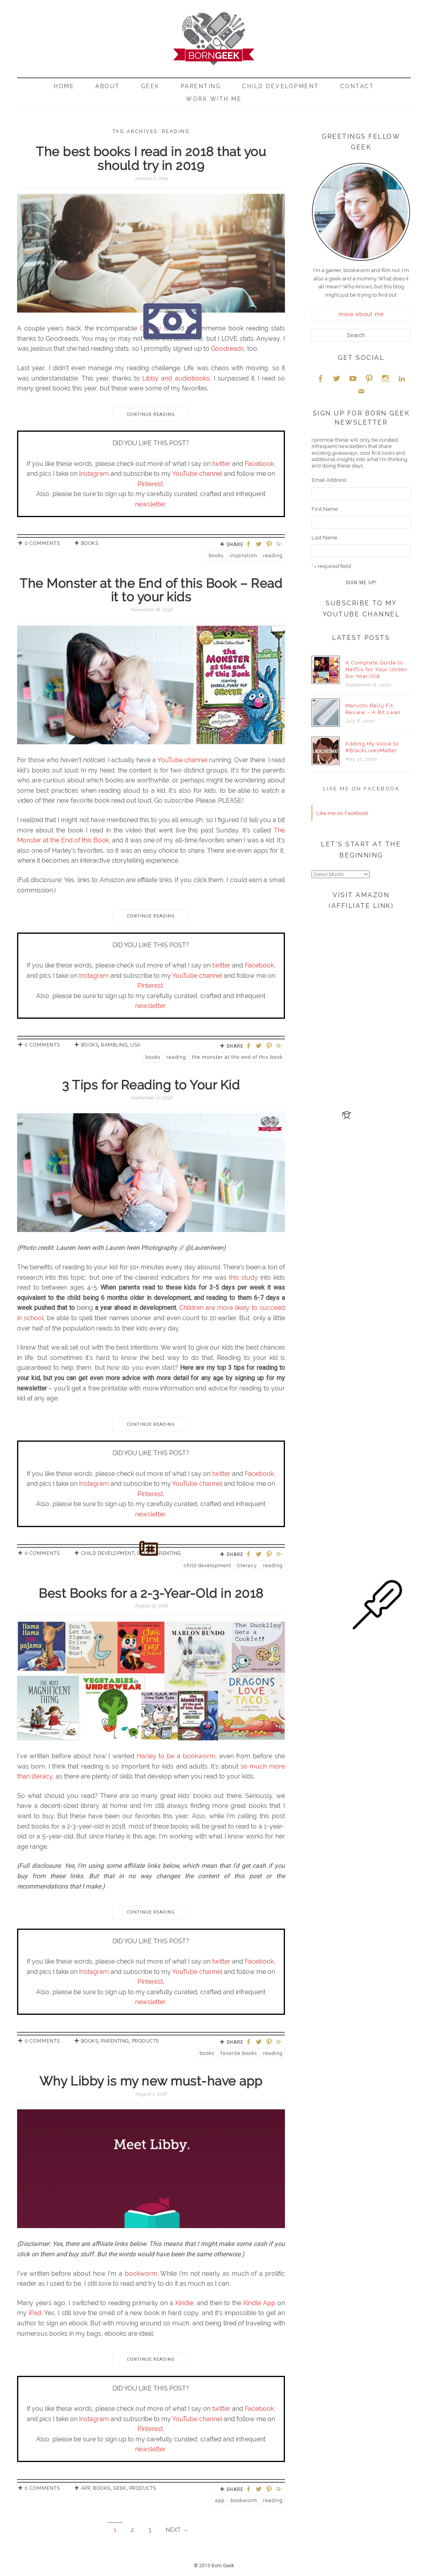 The width and height of the screenshot is (428, 2576). What do you see at coordinates (149, 1549) in the screenshot?
I see `view project blueprints or technical plans` at bounding box center [149, 1549].